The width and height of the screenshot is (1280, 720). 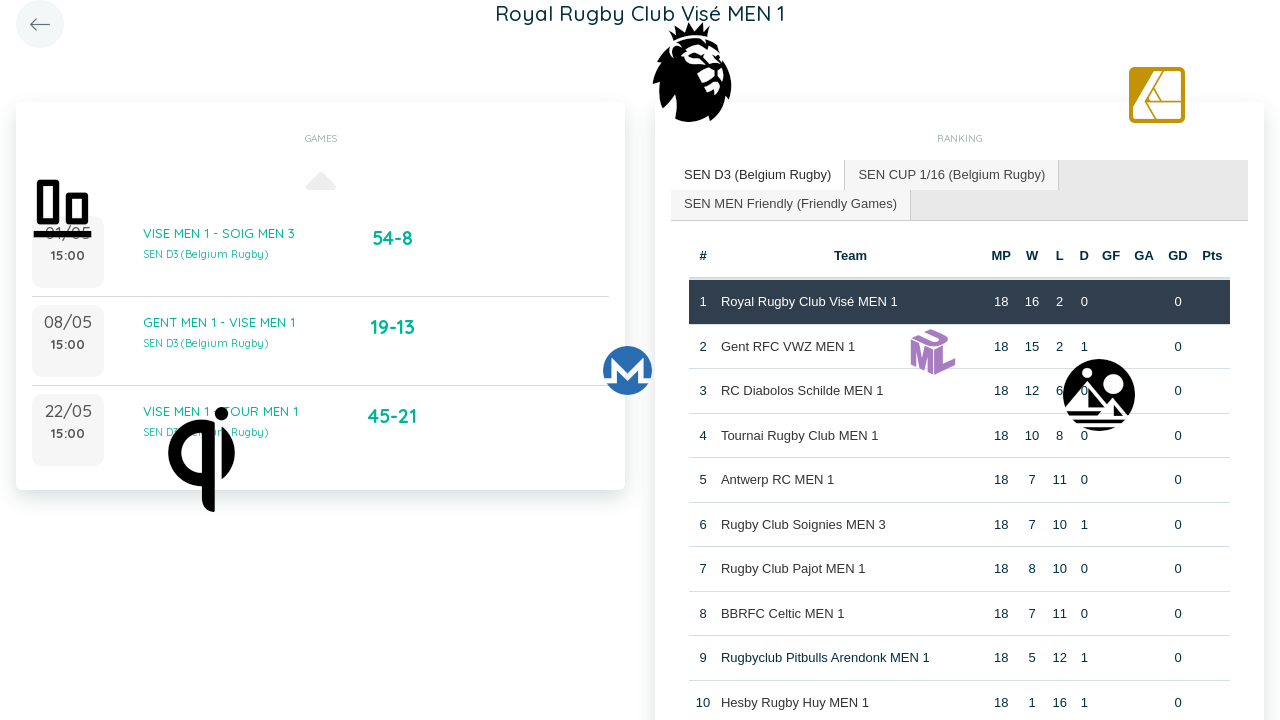 What do you see at coordinates (1157, 95) in the screenshot?
I see `open Affinity Designer application` at bounding box center [1157, 95].